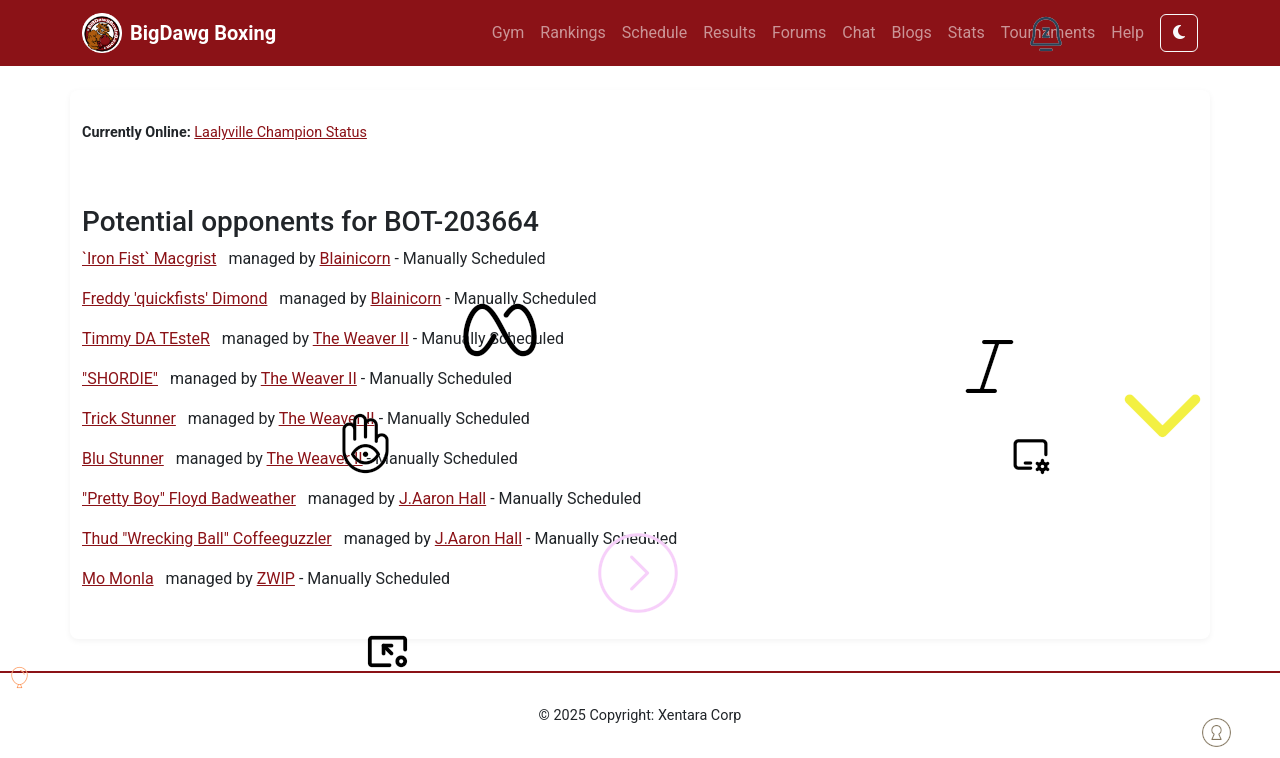 The height and width of the screenshot is (758, 1280). Describe the element at coordinates (387, 651) in the screenshot. I see `pin item to the end of a list` at that location.